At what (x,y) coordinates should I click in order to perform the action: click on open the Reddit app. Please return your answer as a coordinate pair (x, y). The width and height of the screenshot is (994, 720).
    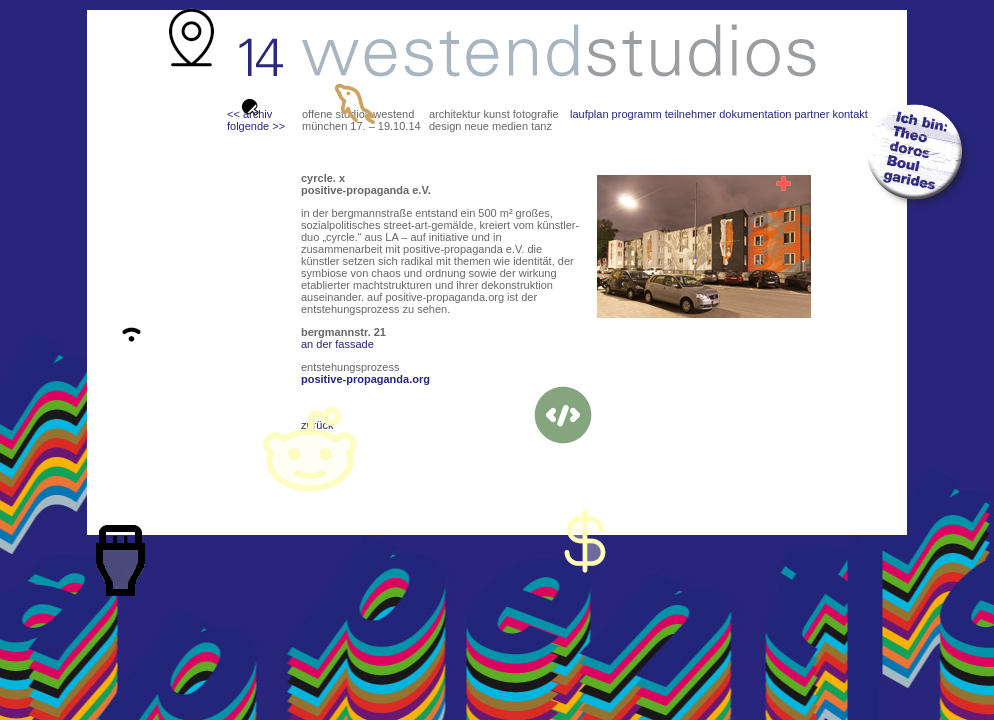
    Looking at the image, I should click on (310, 454).